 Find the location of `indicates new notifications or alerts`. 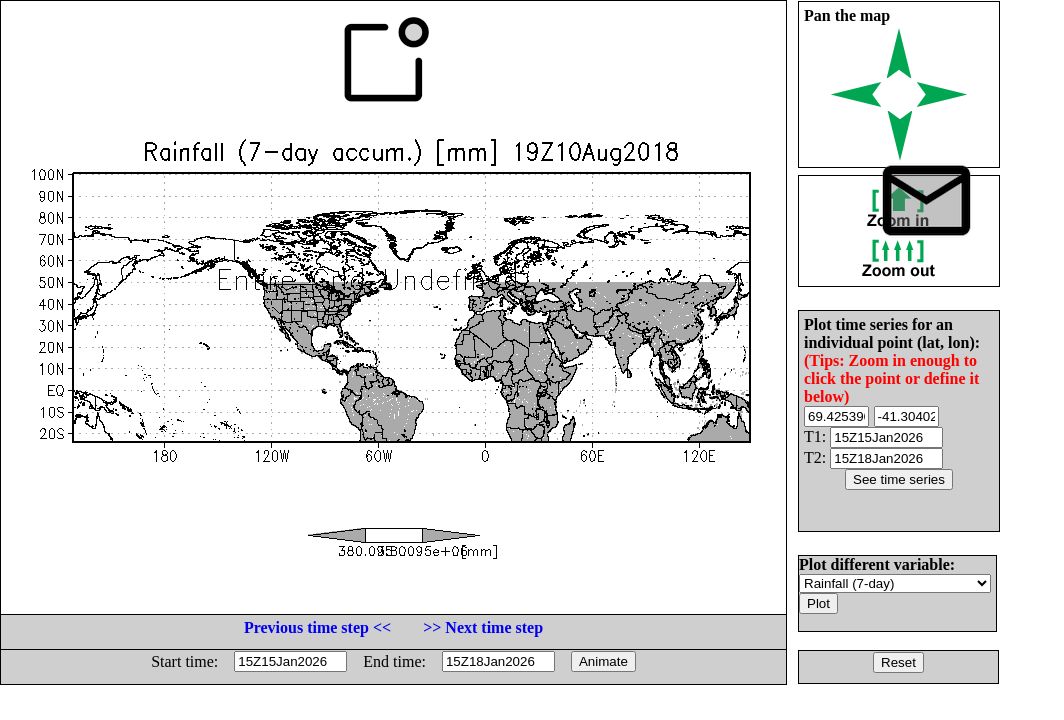

indicates new notifications or alerts is located at coordinates (385, 61).